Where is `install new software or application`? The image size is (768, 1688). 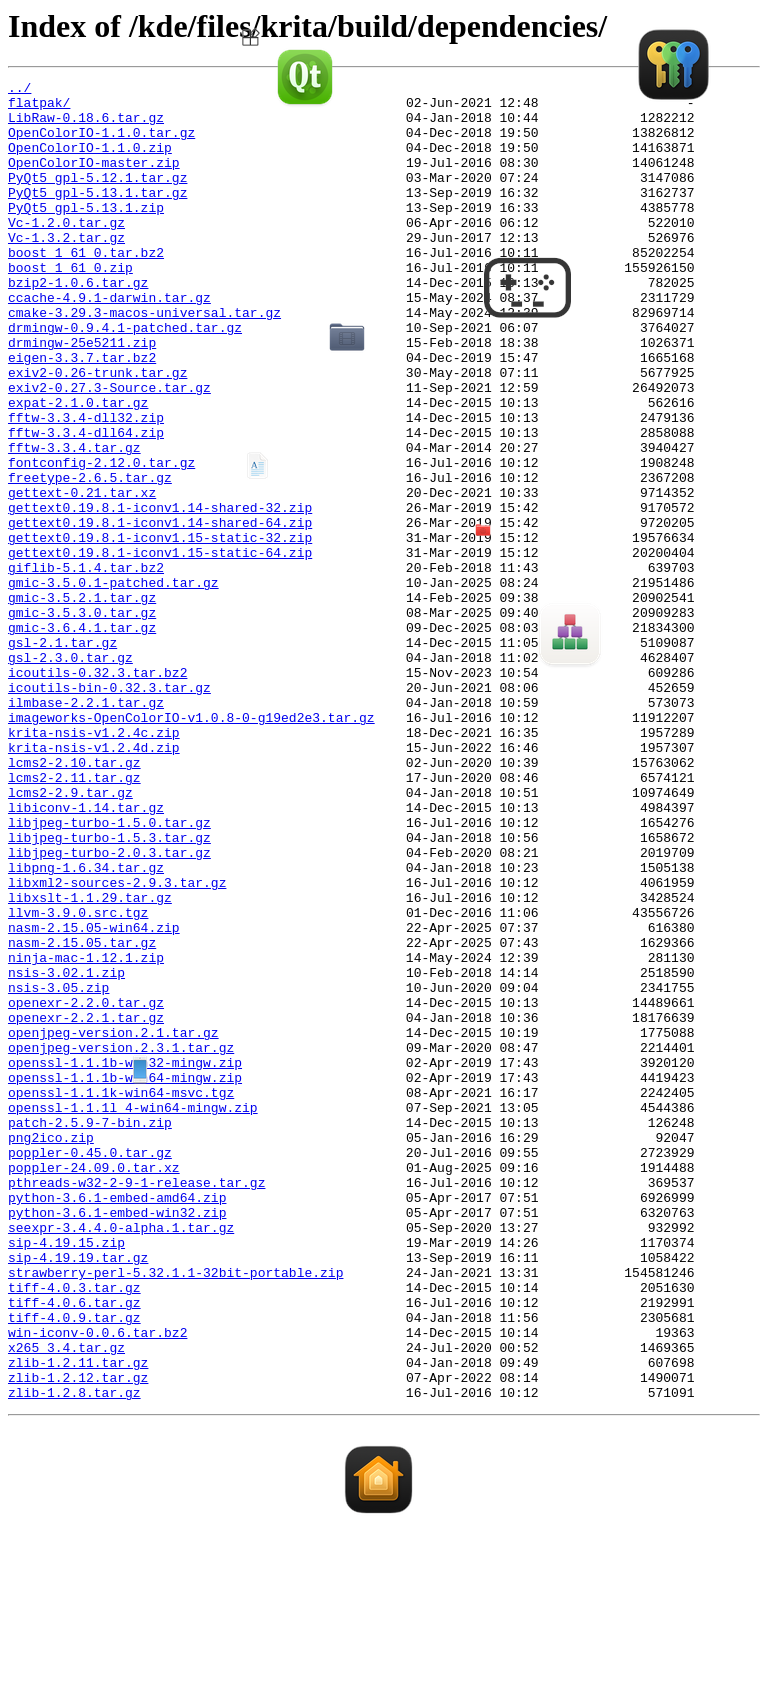 install new software or application is located at coordinates (251, 37).